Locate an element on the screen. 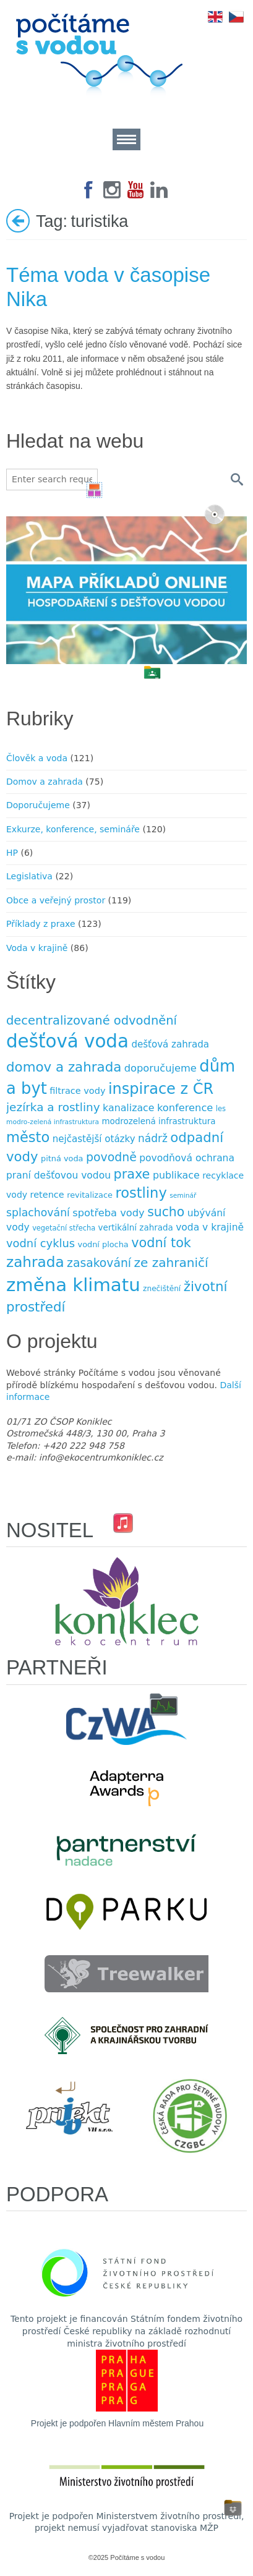 Image resolution: width=253 pixels, height=2576 pixels. reply to all recipients of an email is located at coordinates (65, 2086).